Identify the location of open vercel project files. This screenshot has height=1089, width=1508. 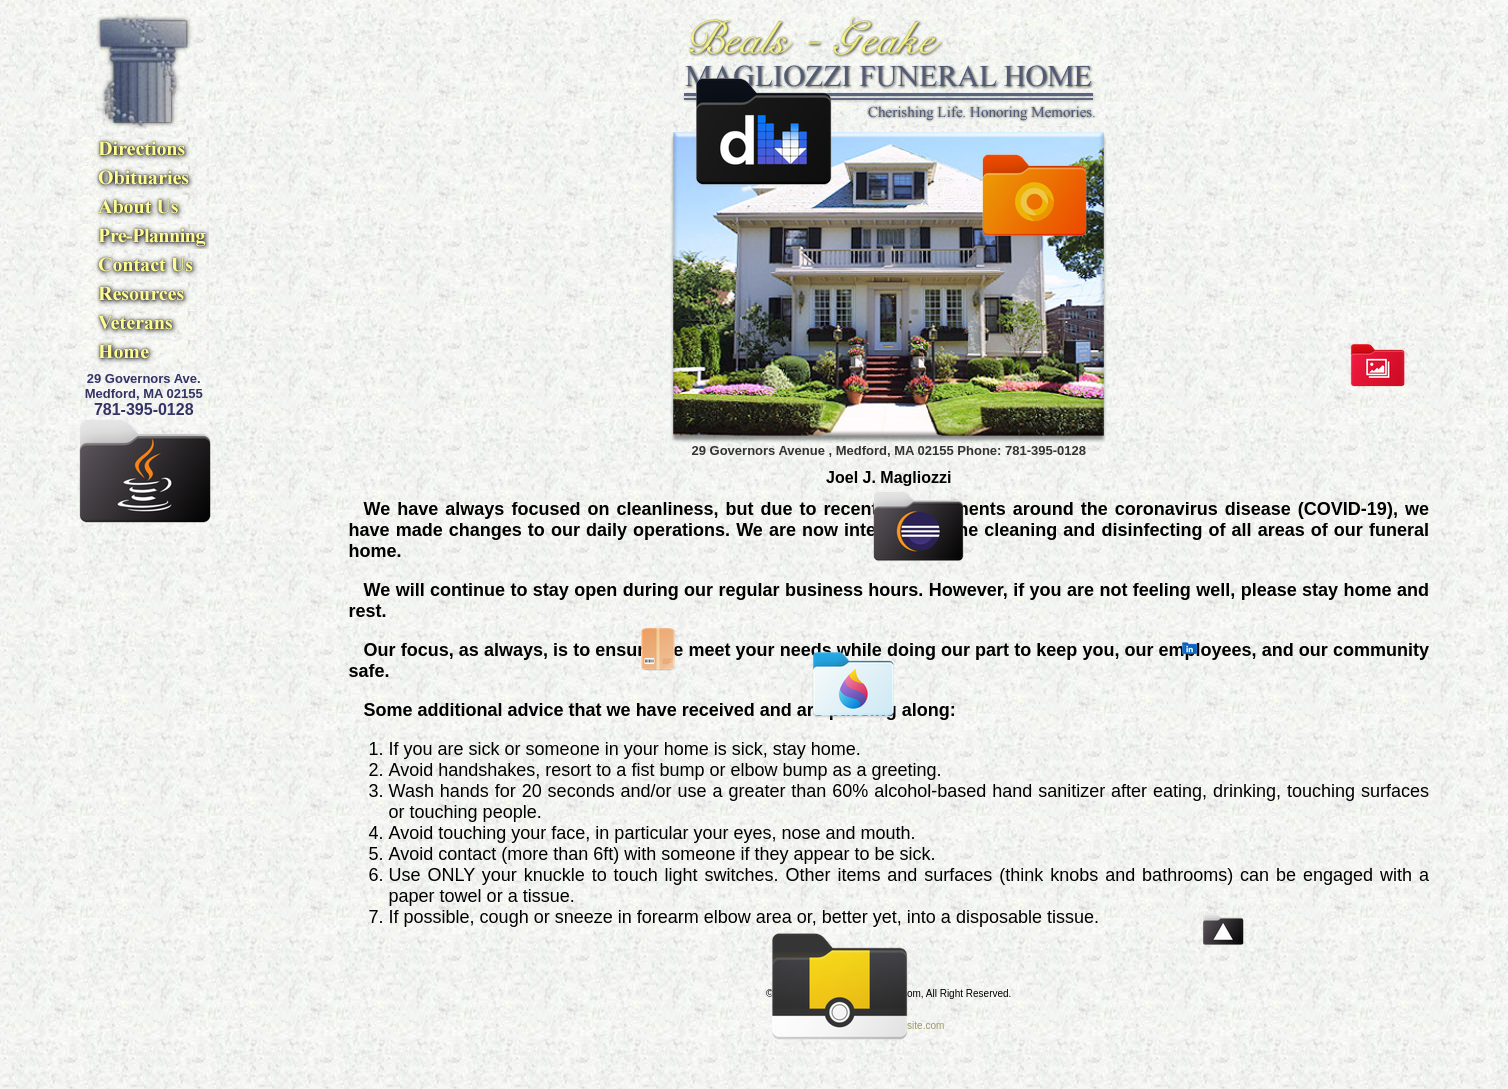
(1223, 930).